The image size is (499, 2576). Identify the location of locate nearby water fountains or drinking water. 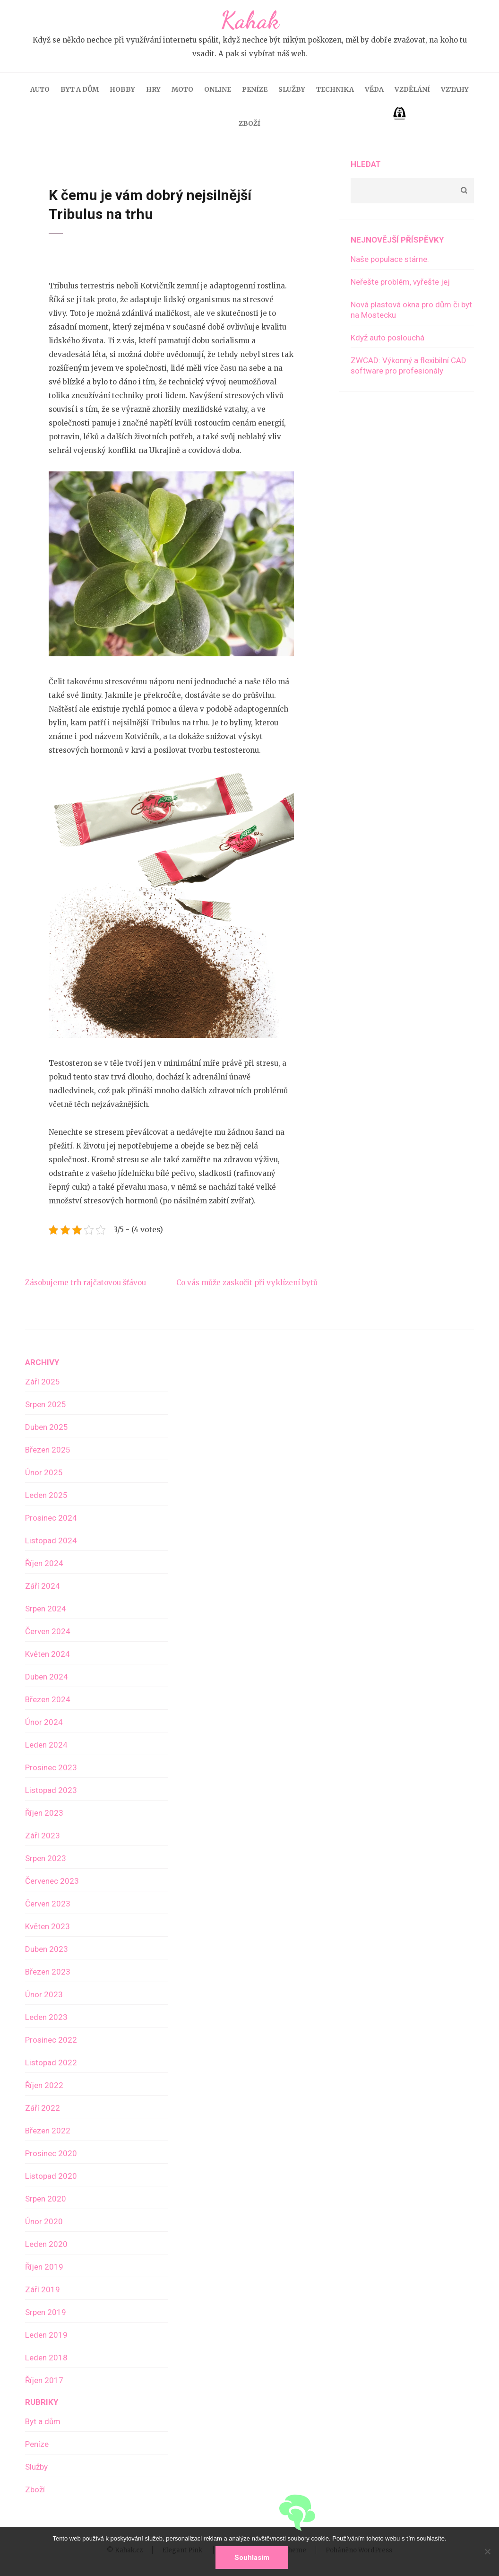
(399, 113).